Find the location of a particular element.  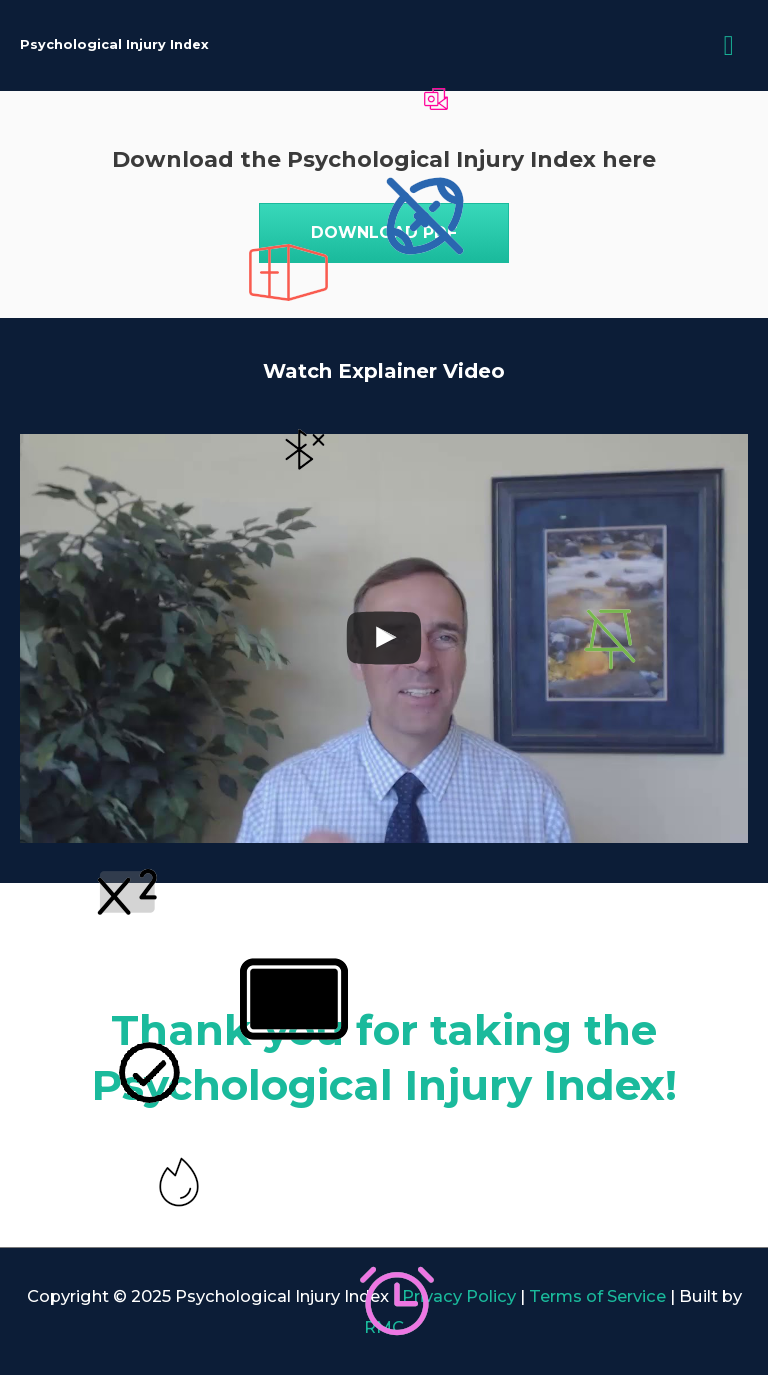

view shipping or freight details is located at coordinates (288, 272).